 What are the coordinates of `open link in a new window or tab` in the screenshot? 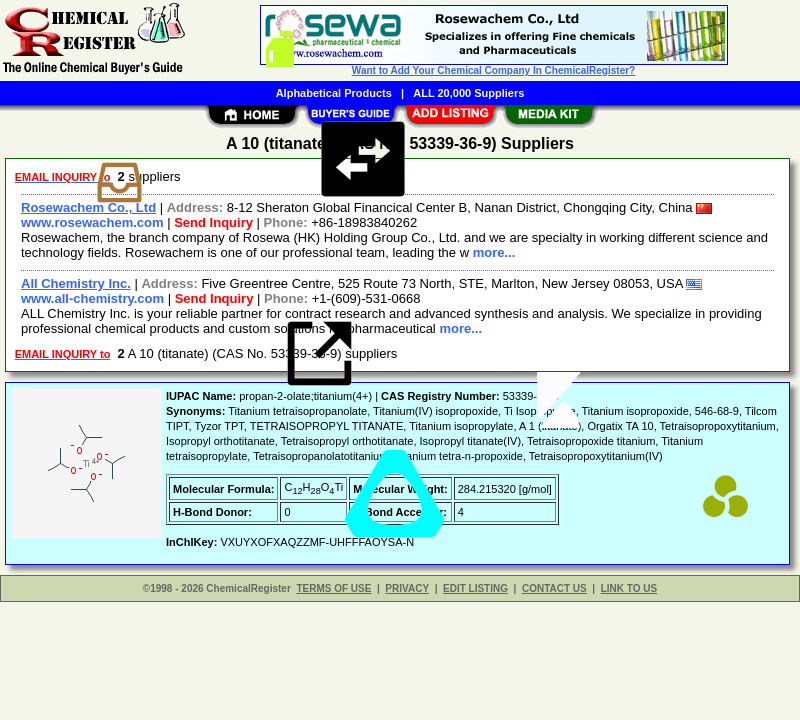 It's located at (319, 353).